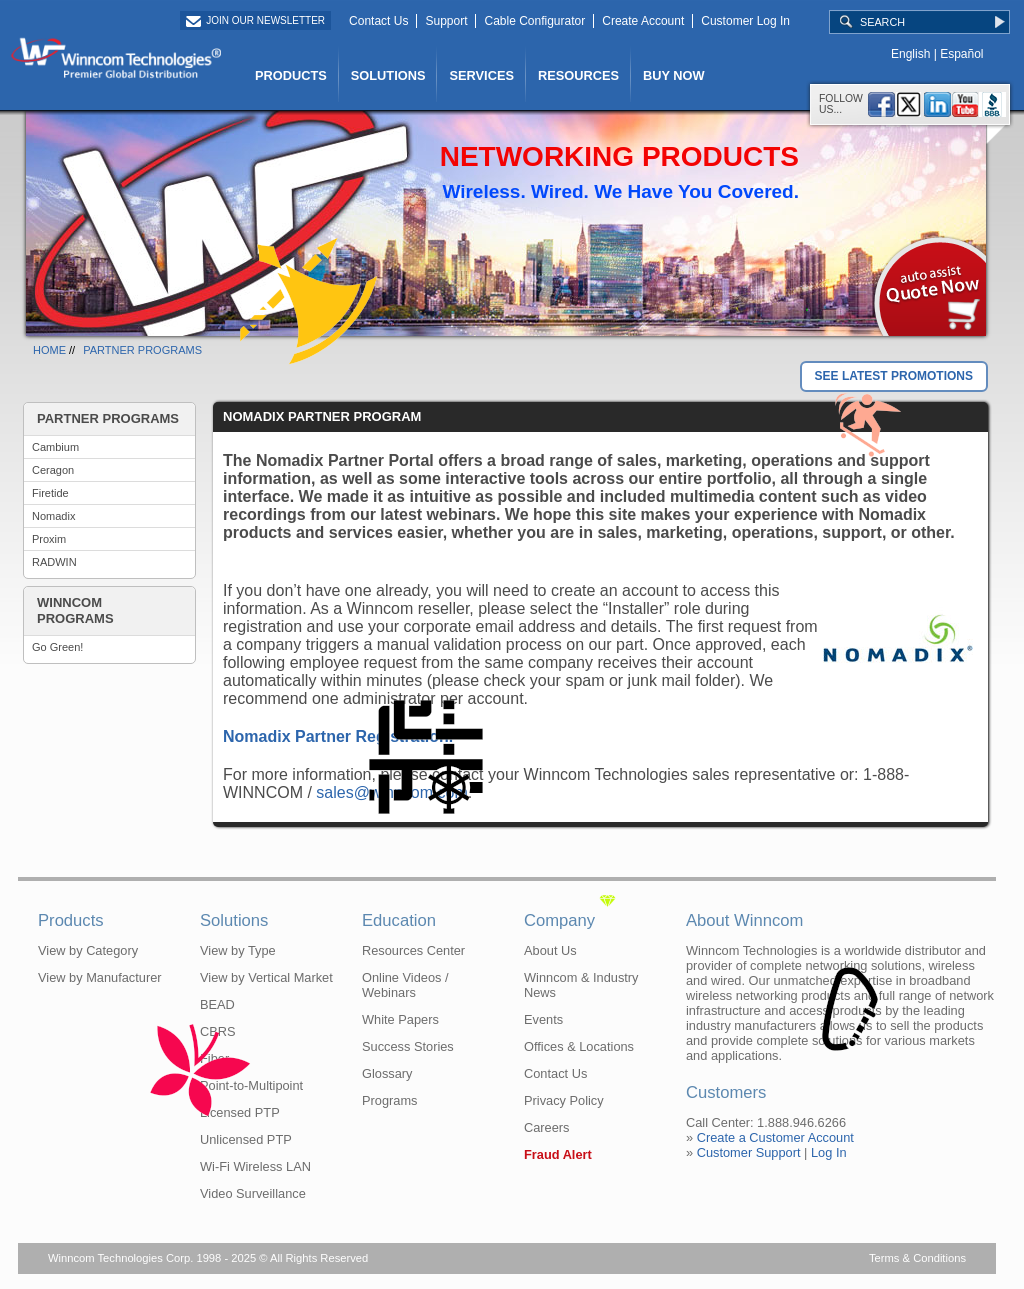 Image resolution: width=1024 pixels, height=1289 pixels. Describe the element at coordinates (309, 301) in the screenshot. I see `select halberd weapon in game inventory` at that location.